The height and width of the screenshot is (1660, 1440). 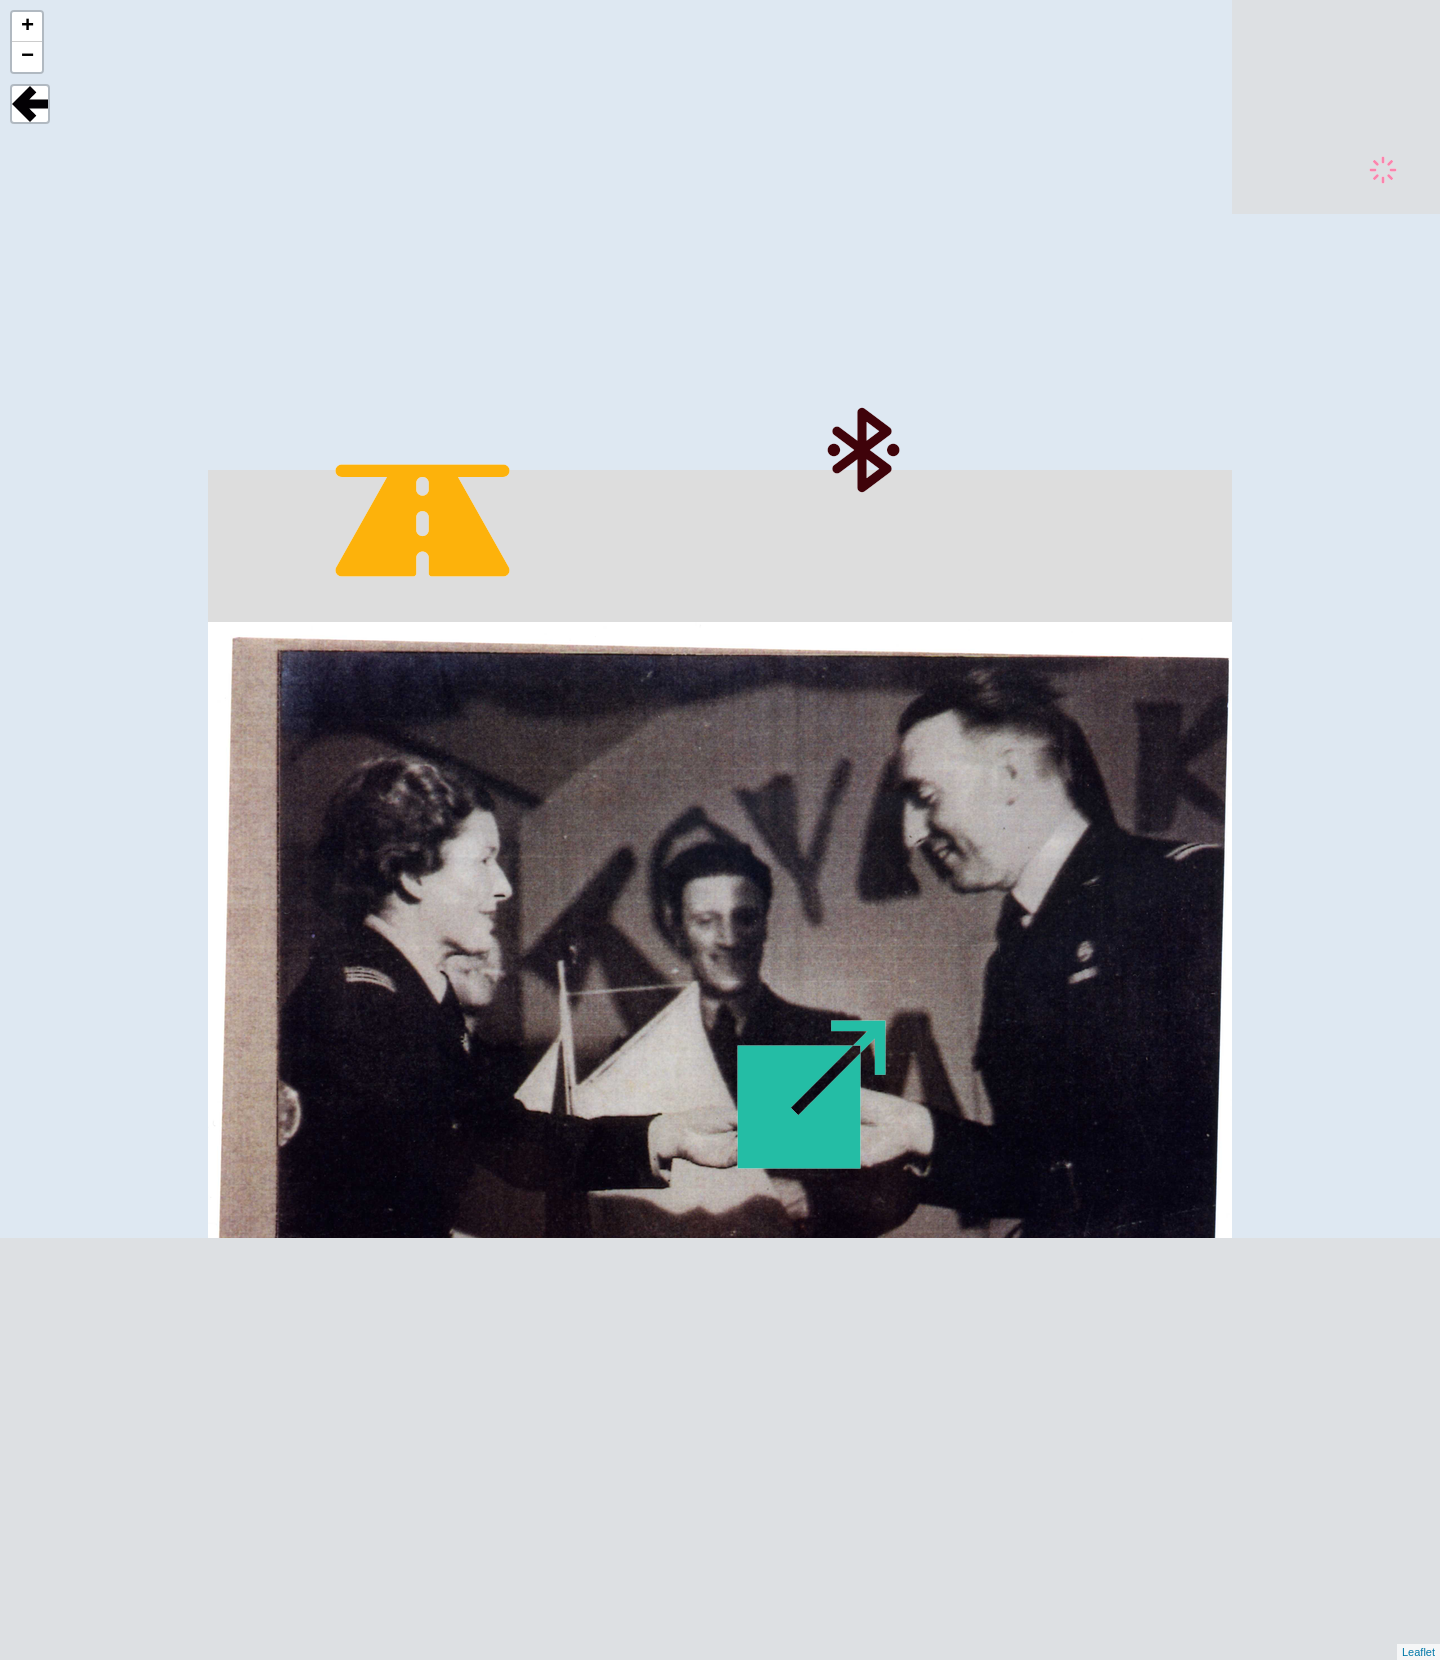 I want to click on indicates bluetooth is connected to a device, so click(x=862, y=450).